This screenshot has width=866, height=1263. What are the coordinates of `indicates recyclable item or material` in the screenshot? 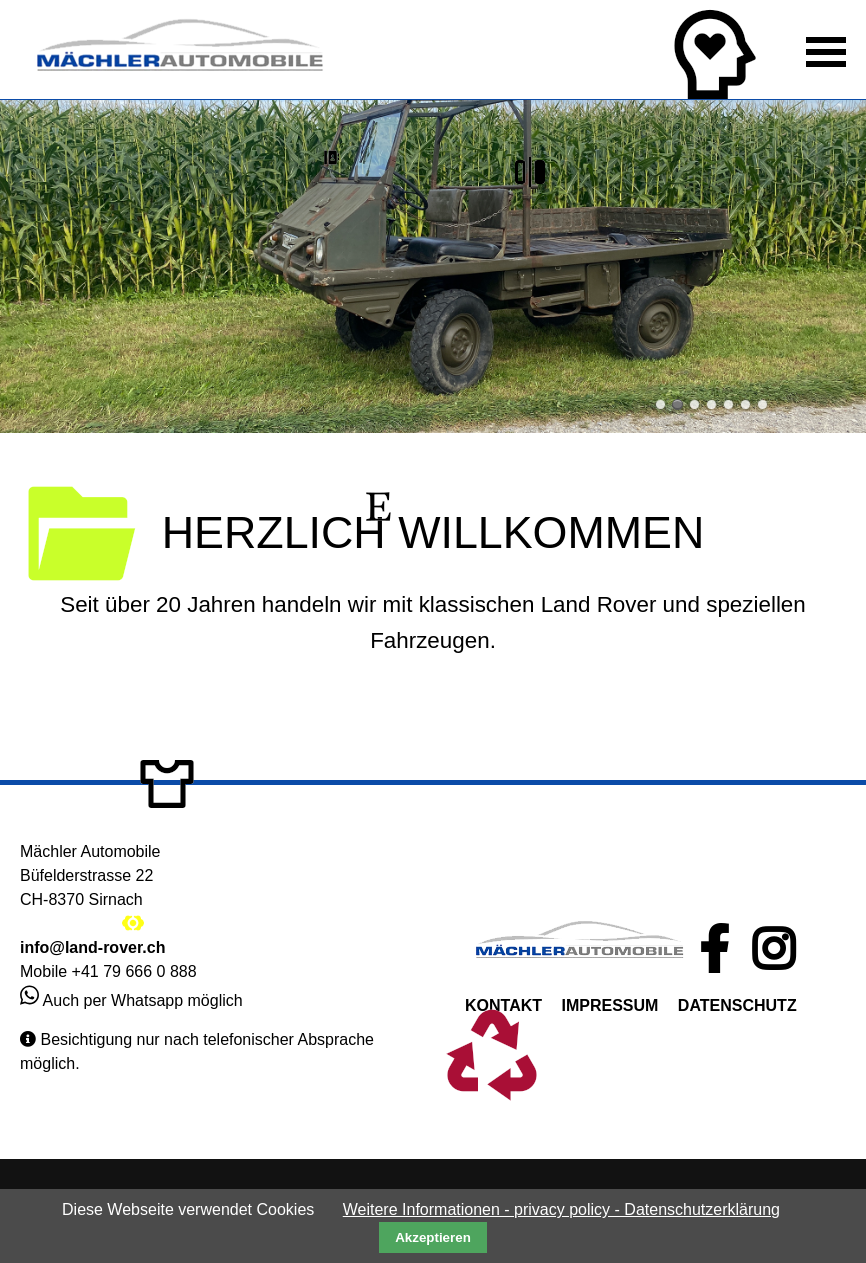 It's located at (492, 1054).